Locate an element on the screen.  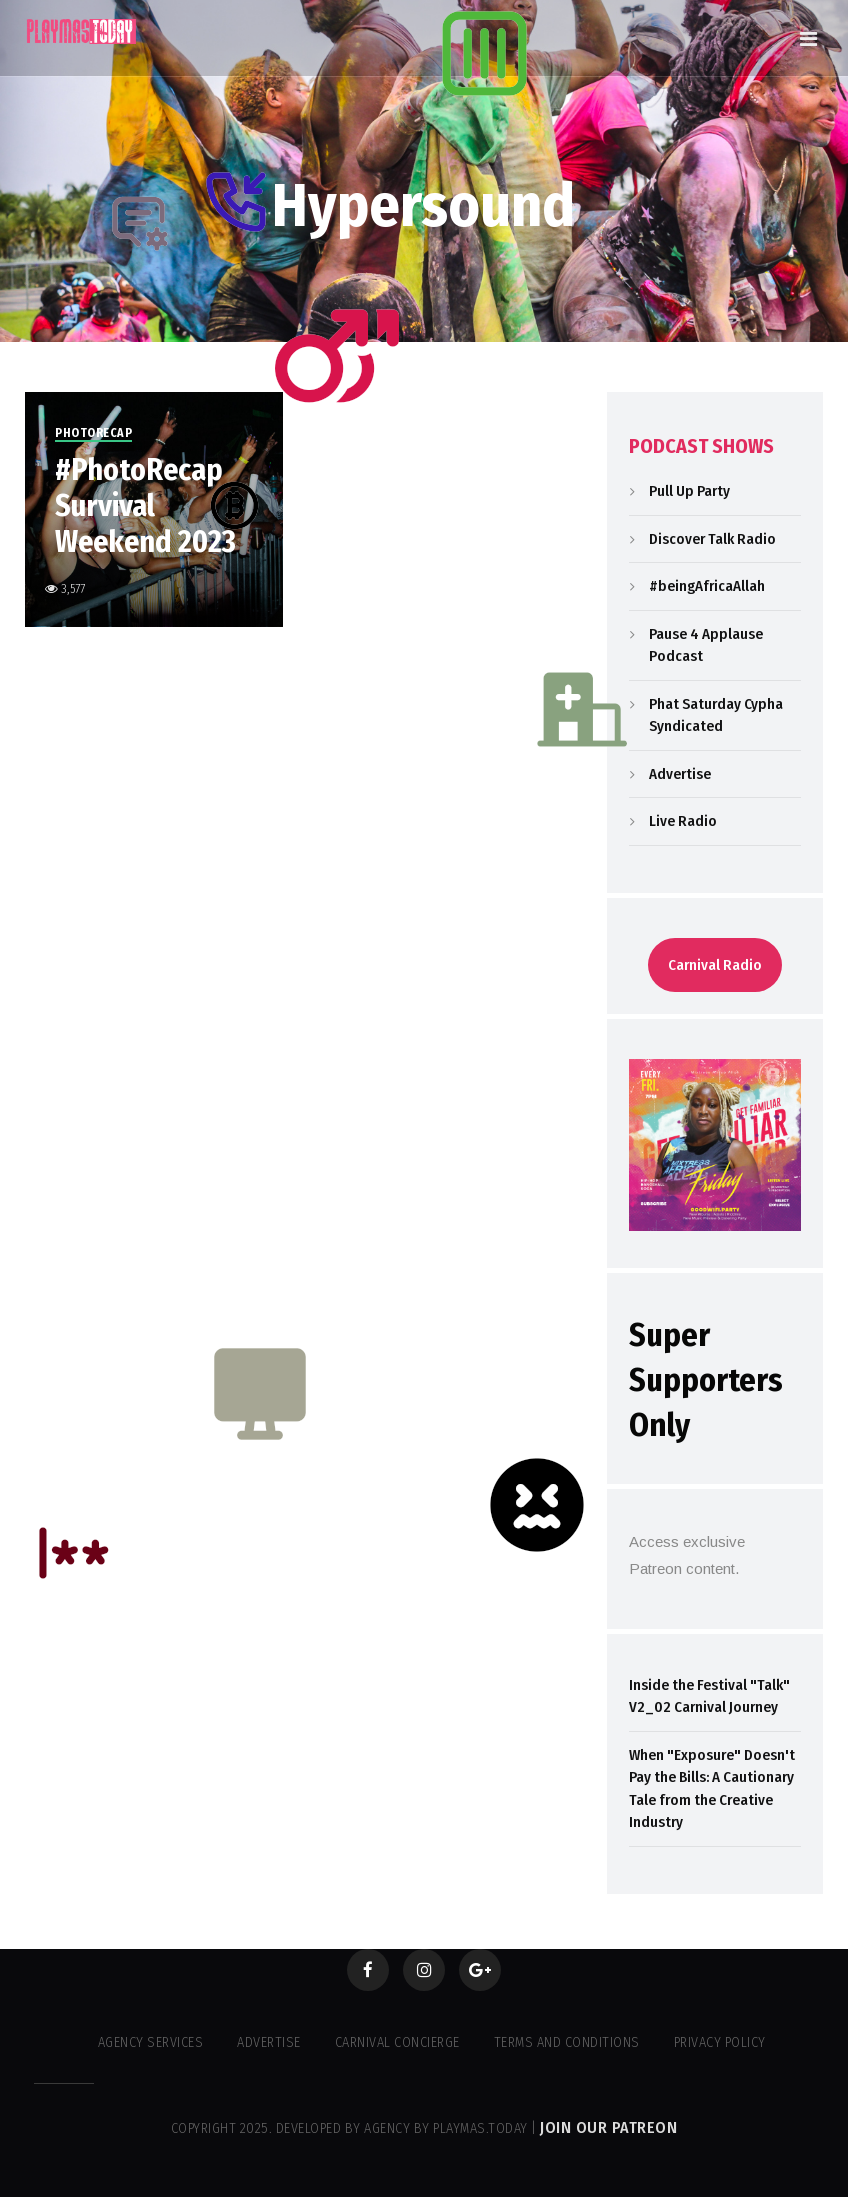
incoming call notification is located at coordinates (237, 200).